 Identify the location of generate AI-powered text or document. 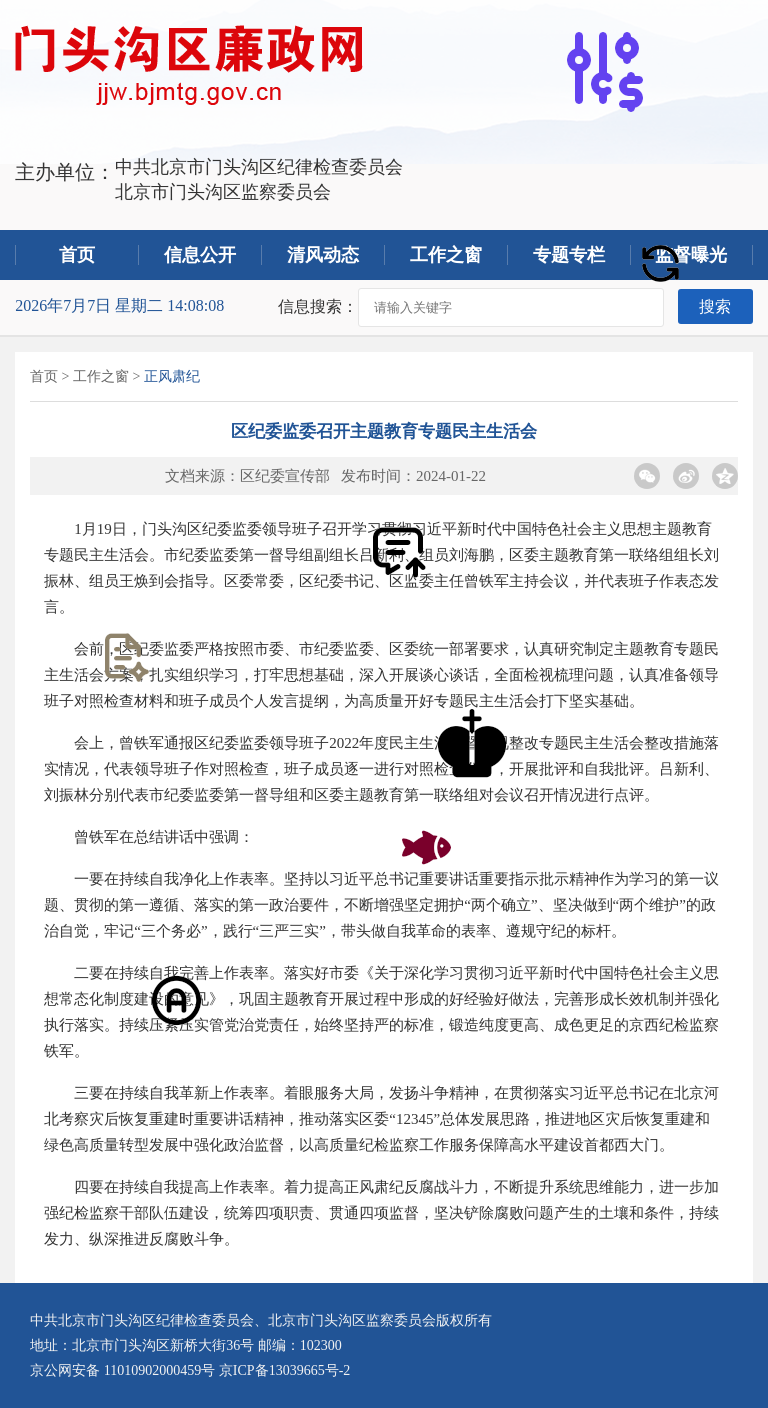
(123, 656).